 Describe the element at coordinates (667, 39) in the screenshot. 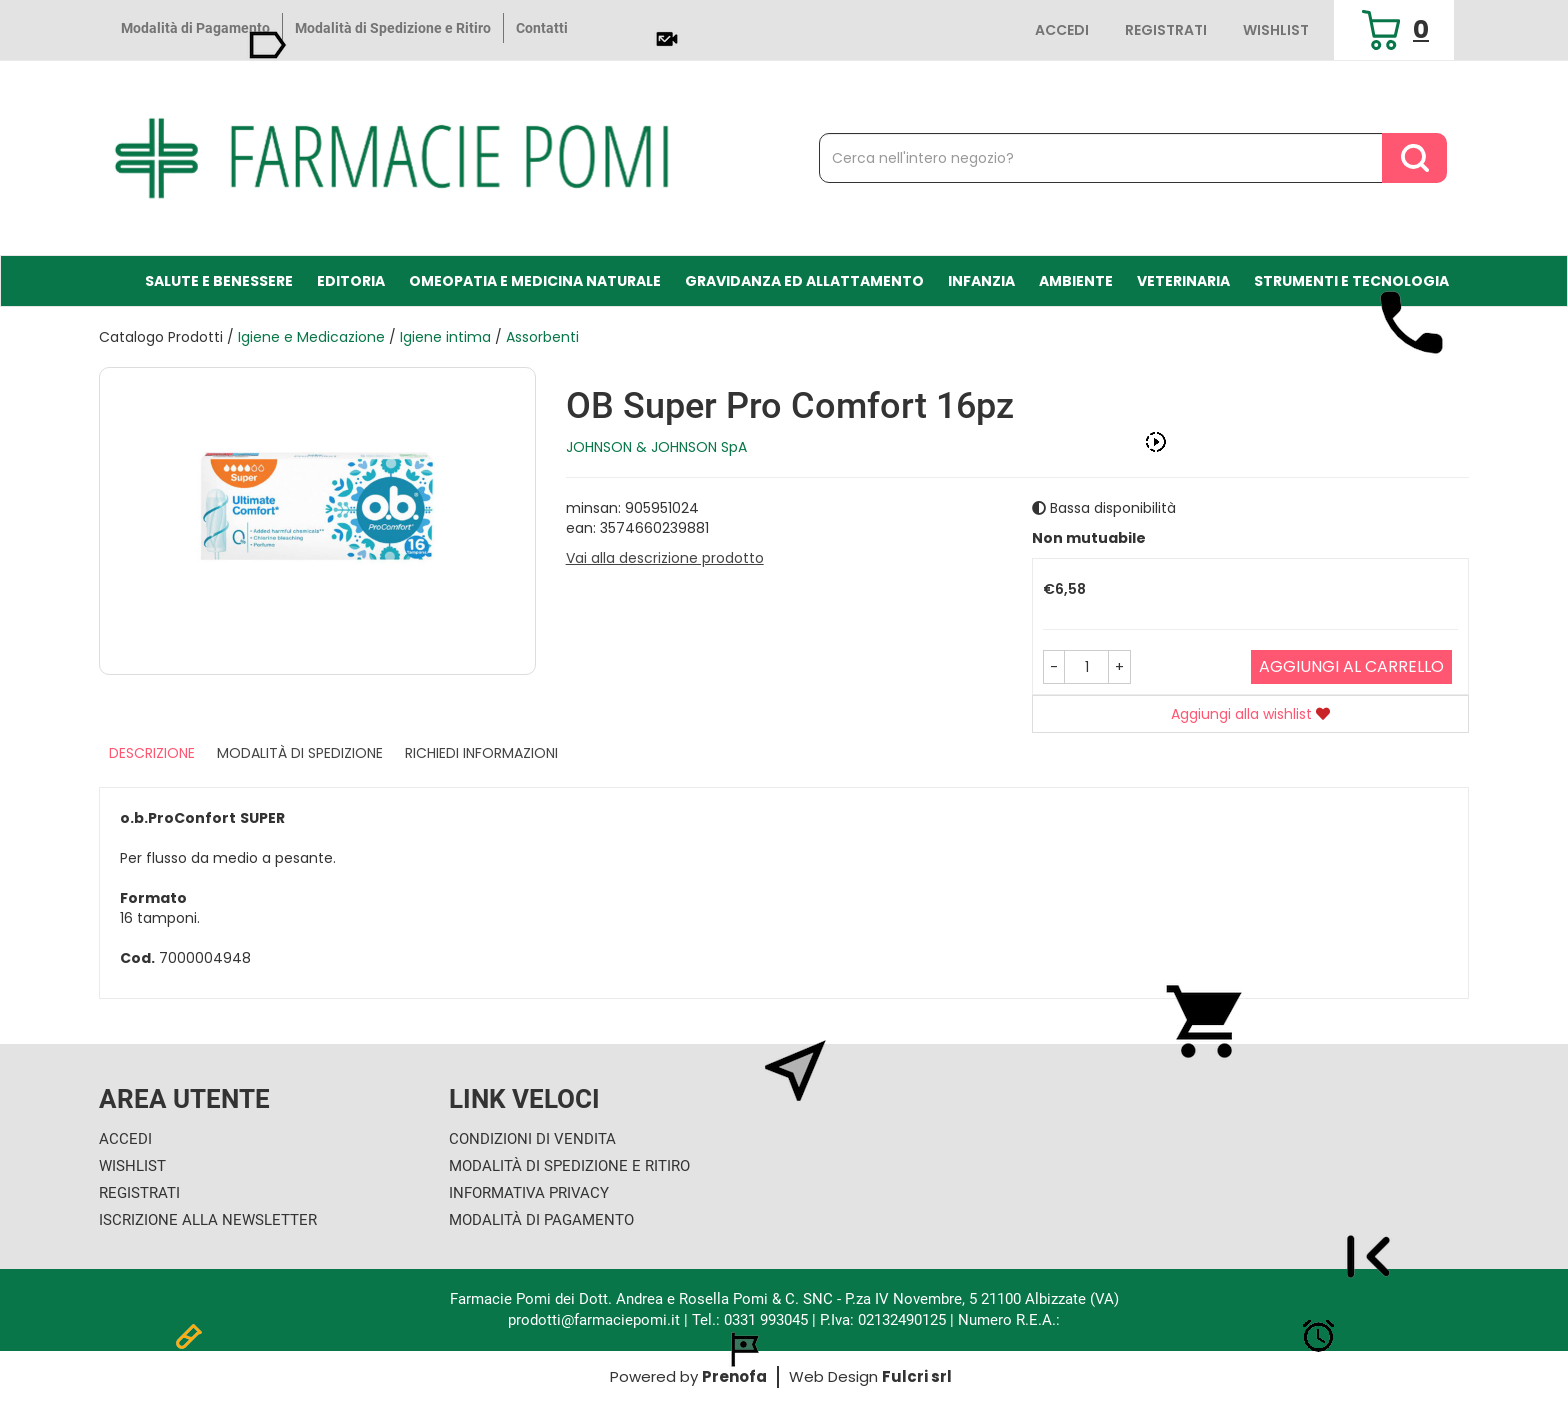

I see `indicates a missed video call` at that location.